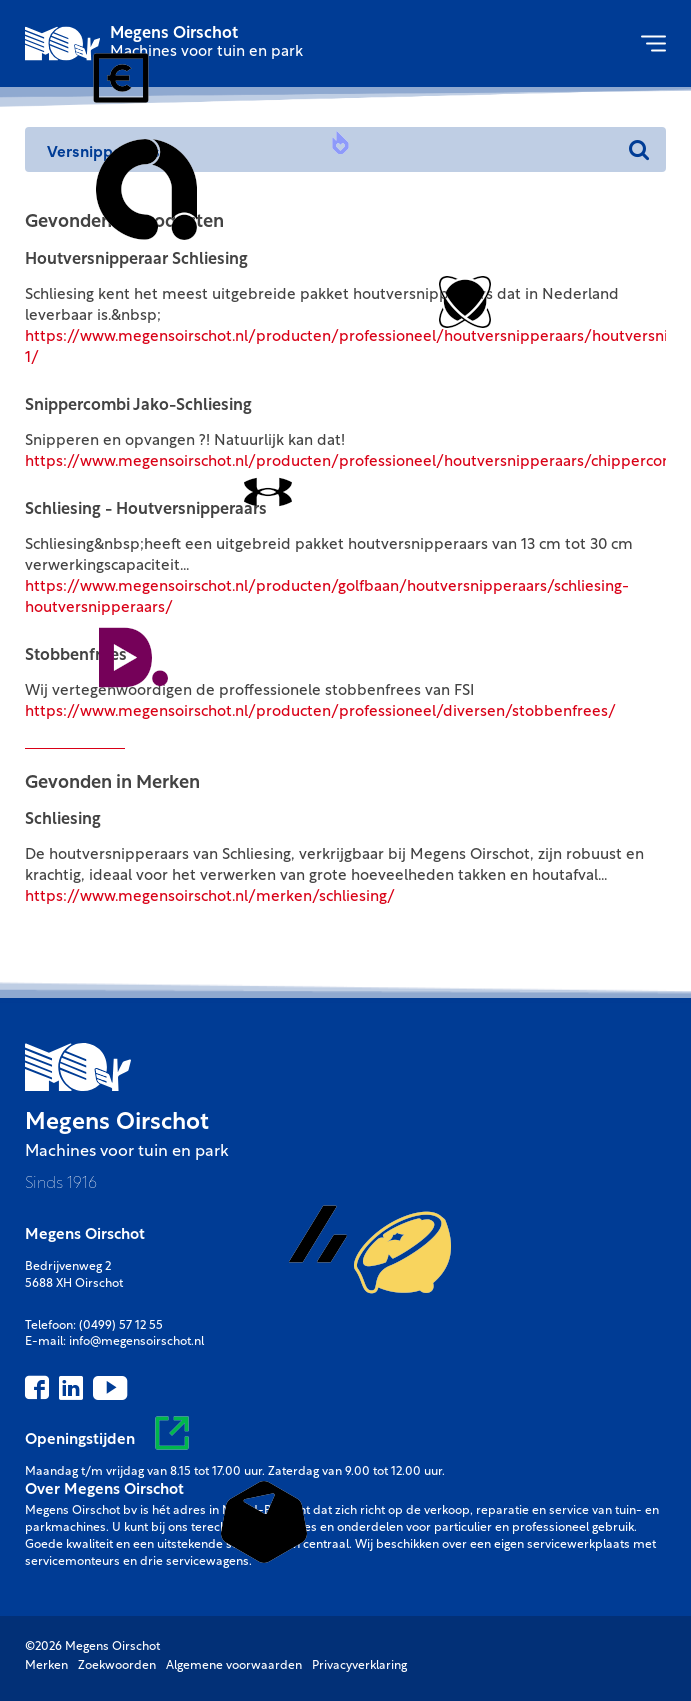  I want to click on under armour brand logo, so click(268, 492).